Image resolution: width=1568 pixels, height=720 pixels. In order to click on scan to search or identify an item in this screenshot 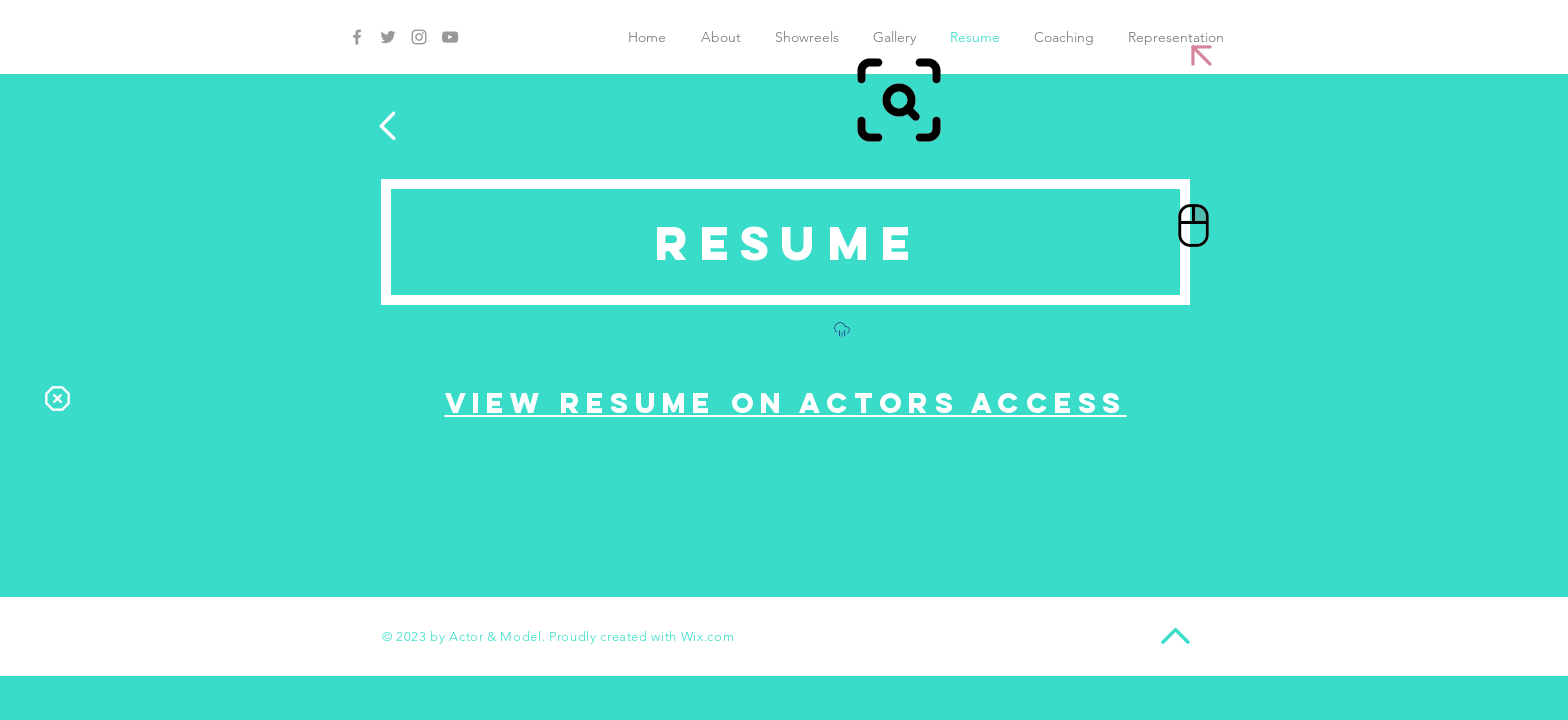, I will do `click(899, 100)`.